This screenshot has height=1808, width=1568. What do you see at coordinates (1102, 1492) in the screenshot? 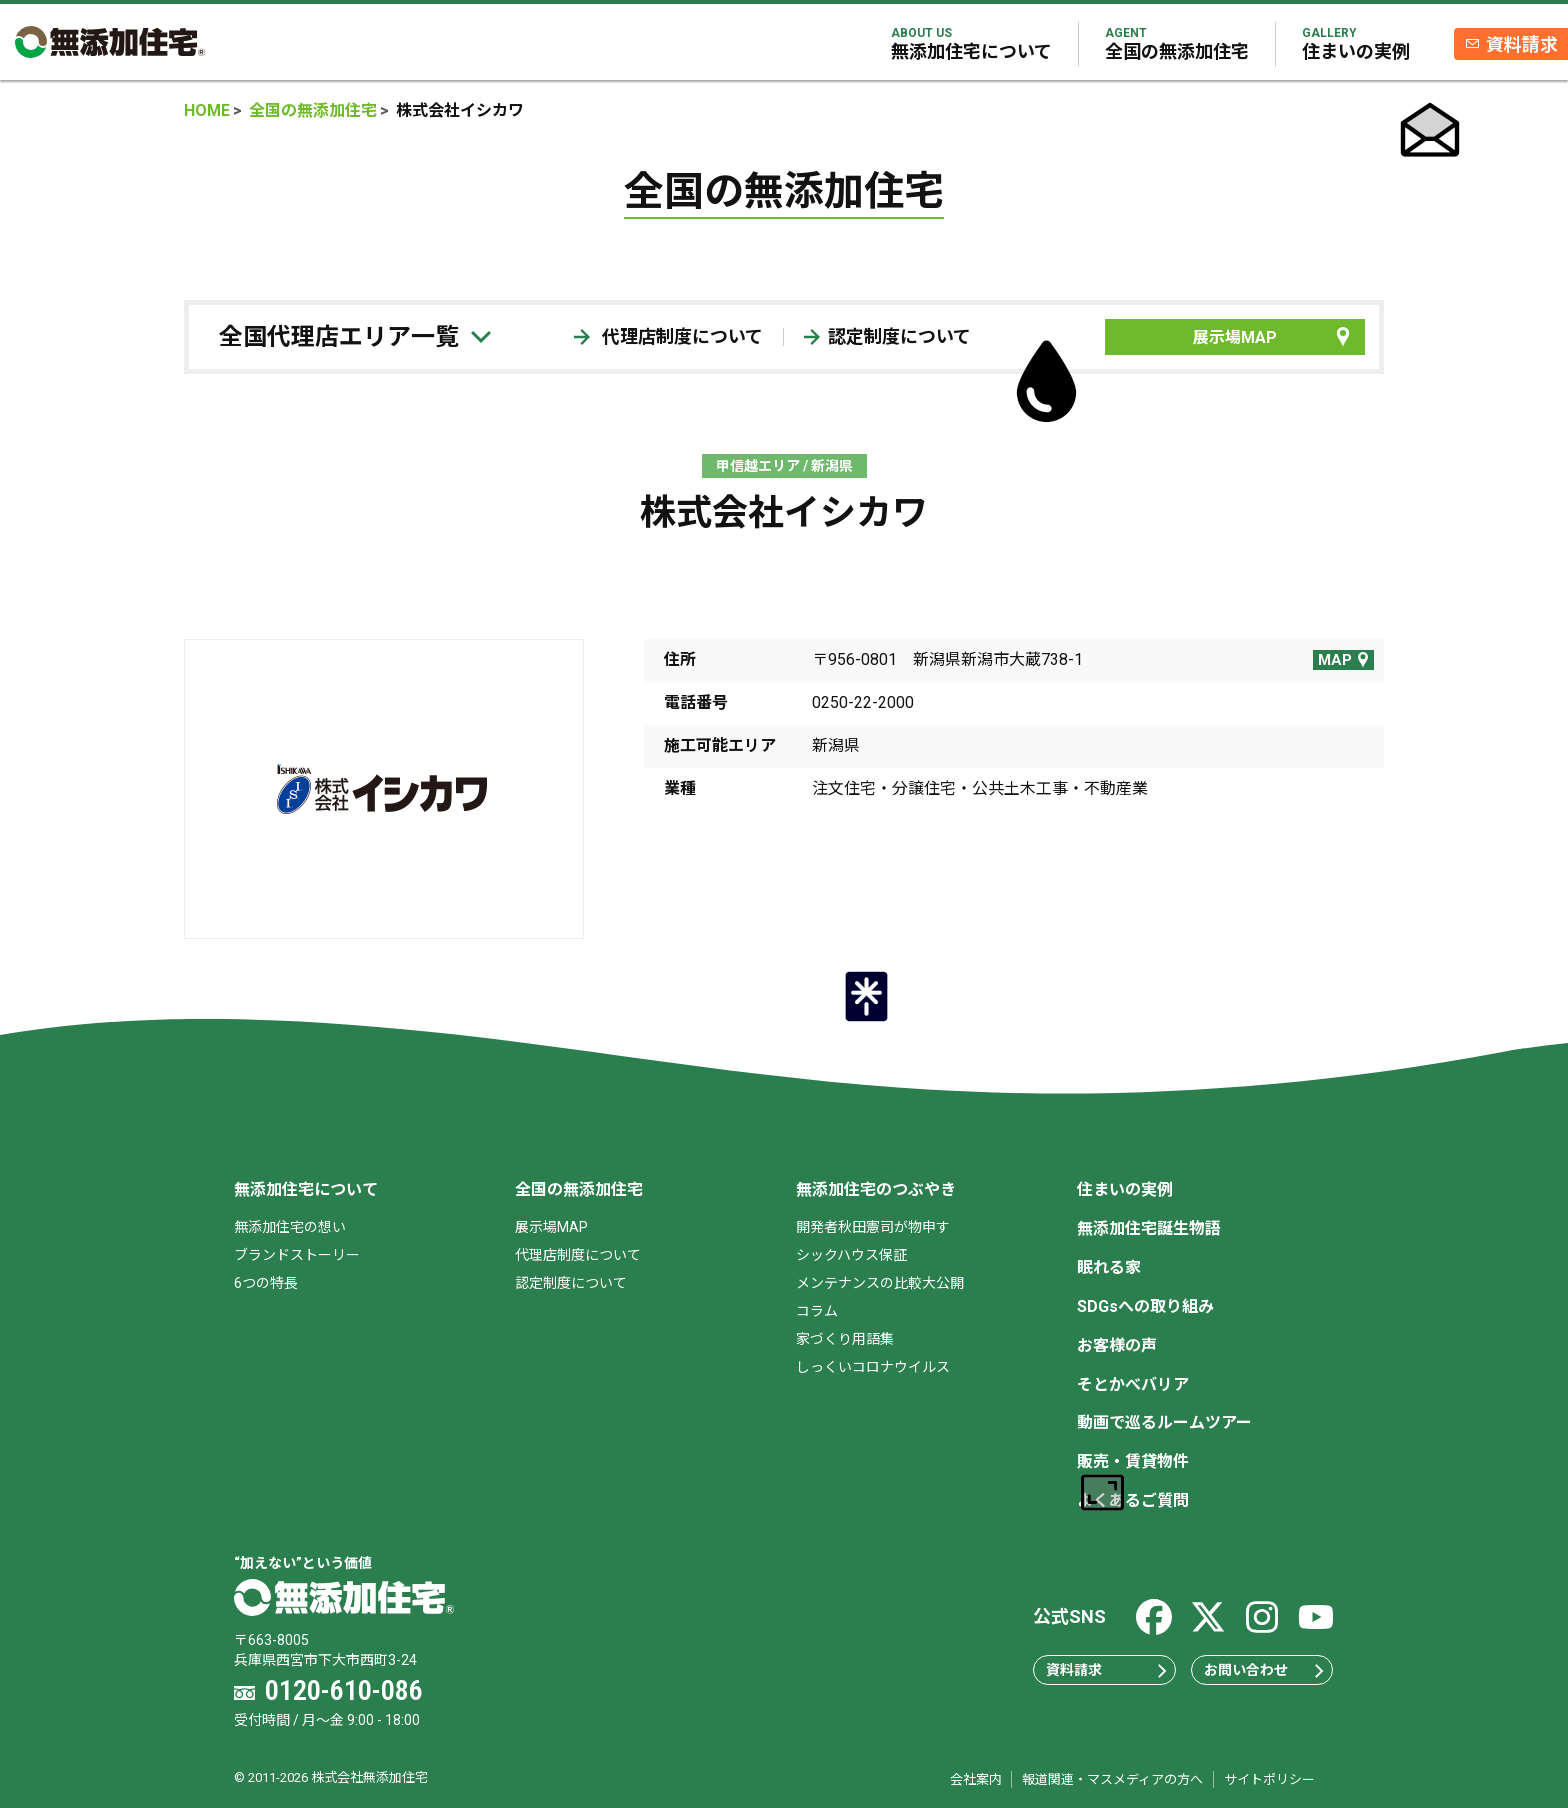
I see `enter fullscreen mode` at bounding box center [1102, 1492].